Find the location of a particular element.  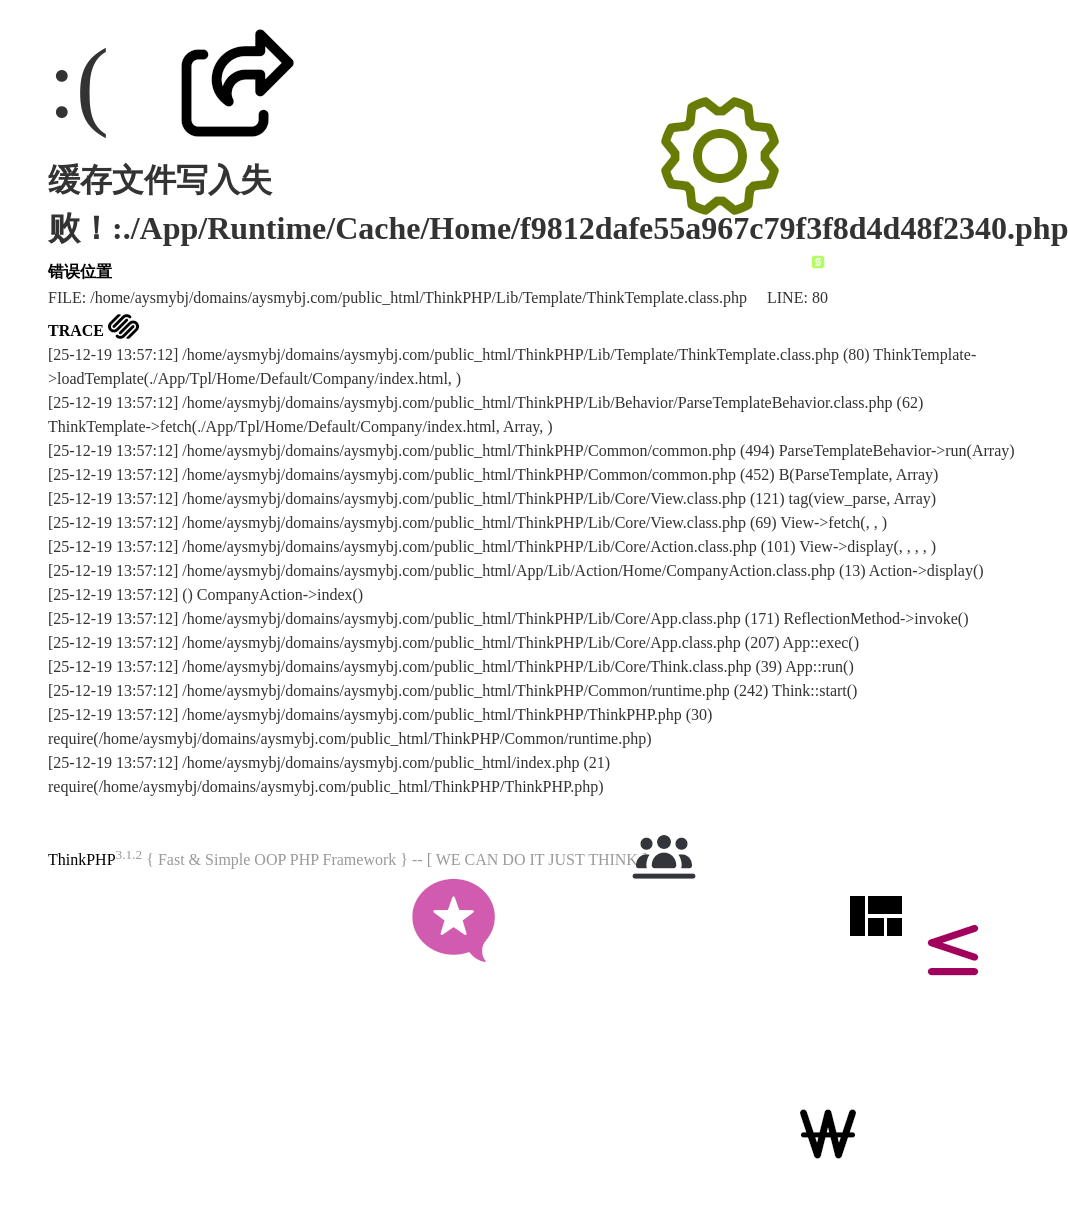

sellcast brand logo is located at coordinates (818, 262).